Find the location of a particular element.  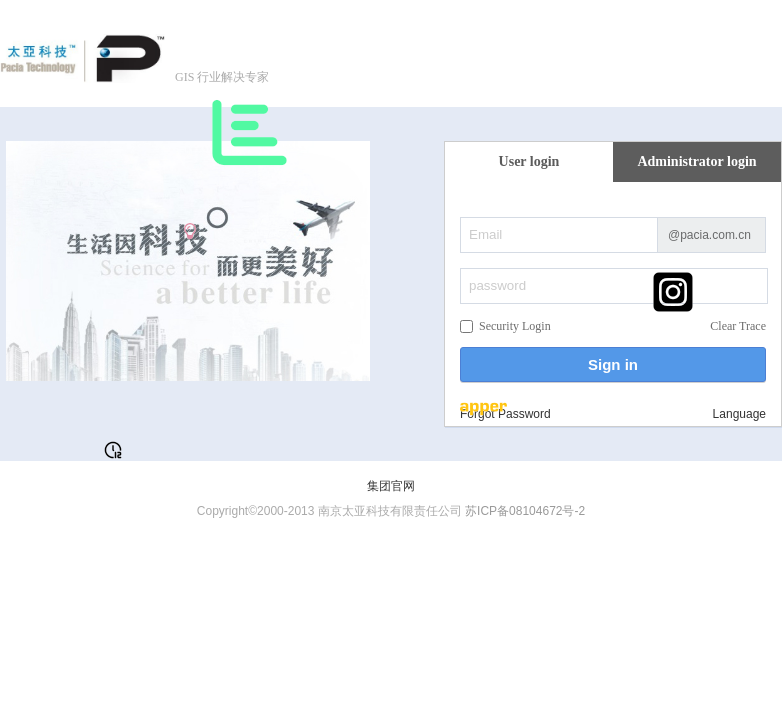

view analytics or statistics is located at coordinates (249, 132).